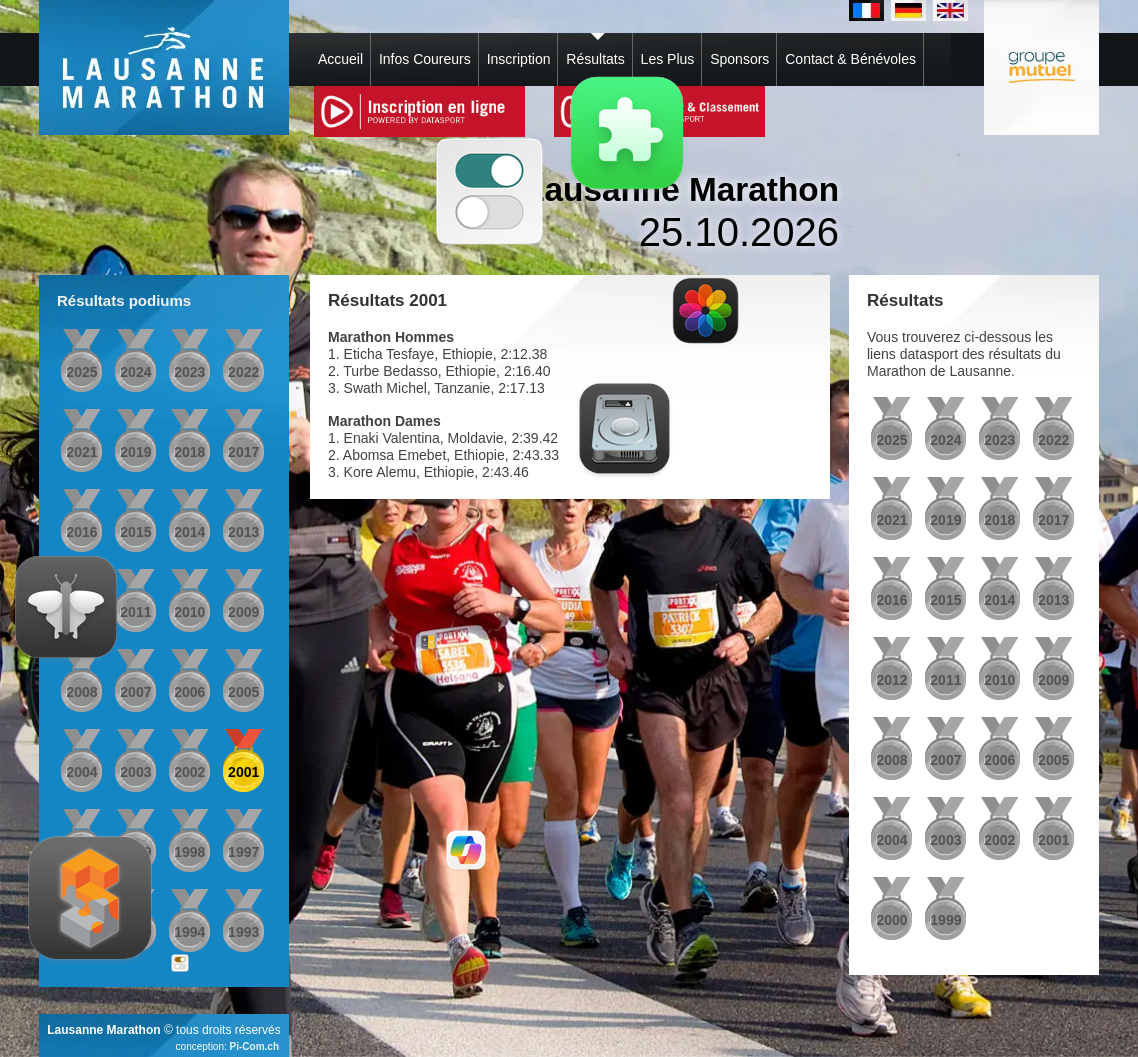 This screenshot has height=1057, width=1138. What do you see at coordinates (627, 133) in the screenshot?
I see `open browser extensions manager` at bounding box center [627, 133].